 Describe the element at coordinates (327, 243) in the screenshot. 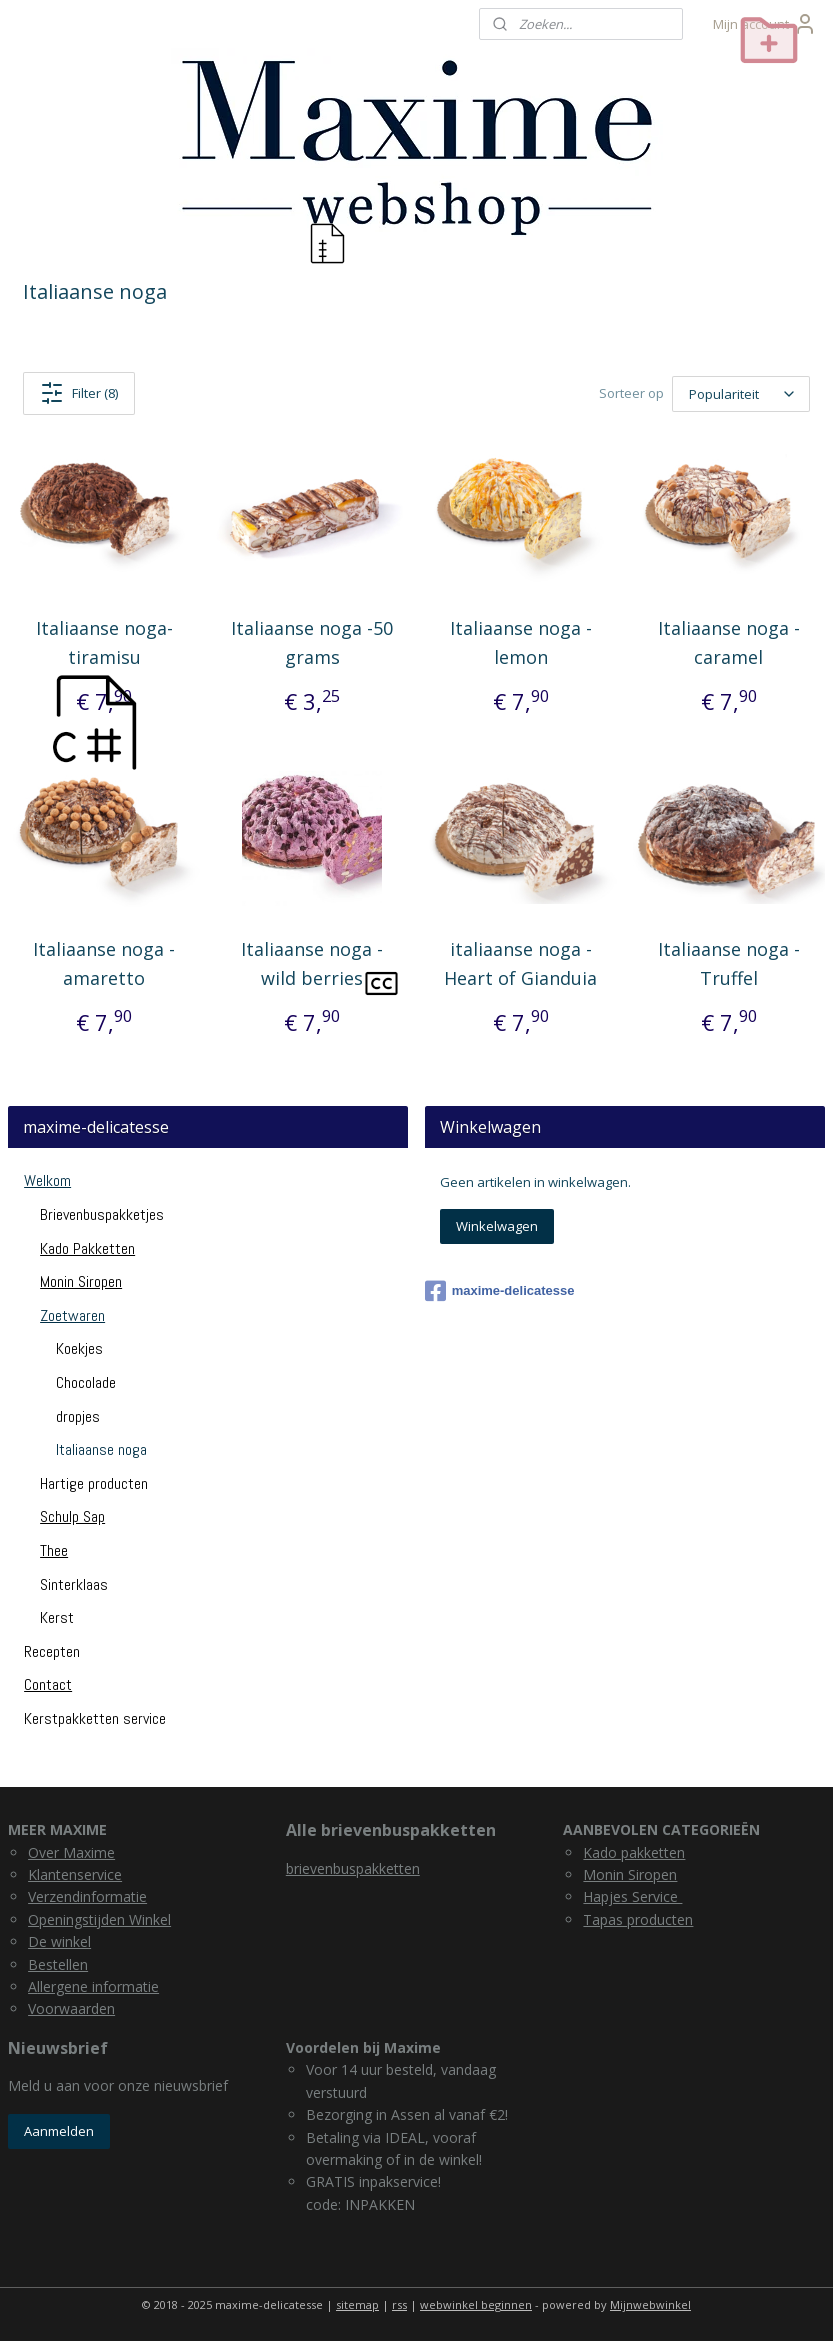

I see `access compressed or archived files` at that location.